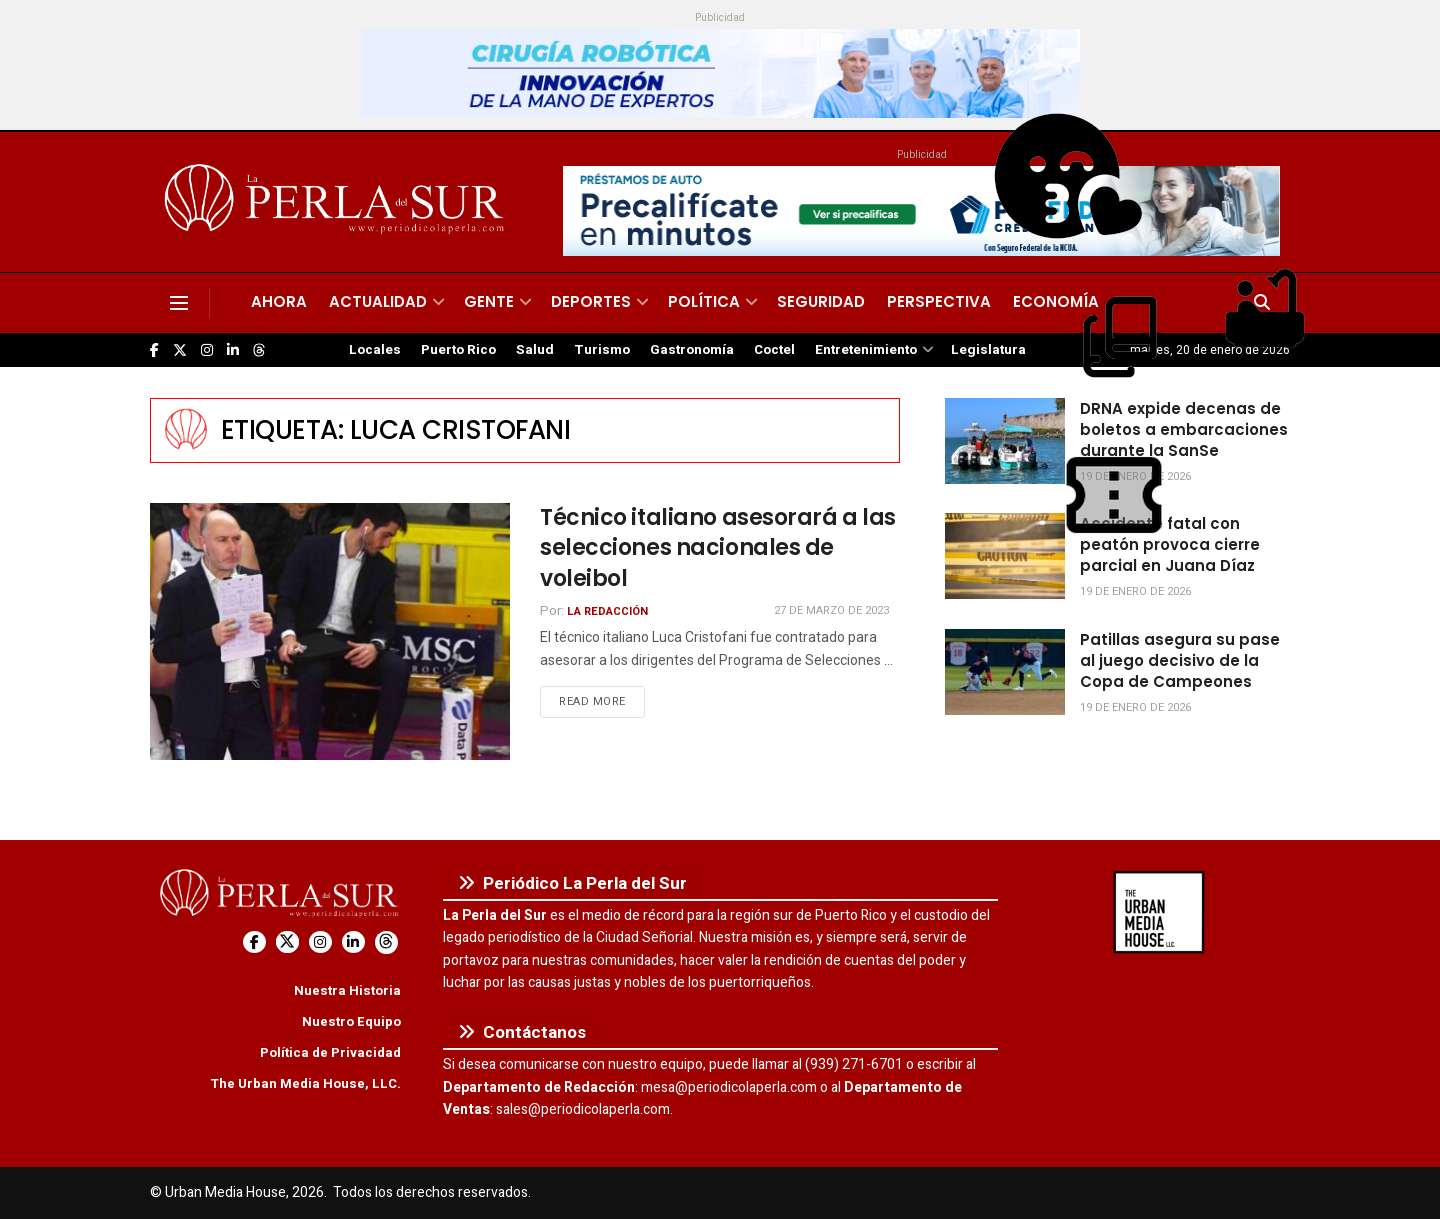 The image size is (1440, 1219). I want to click on view your tickets or passes, so click(1114, 495).